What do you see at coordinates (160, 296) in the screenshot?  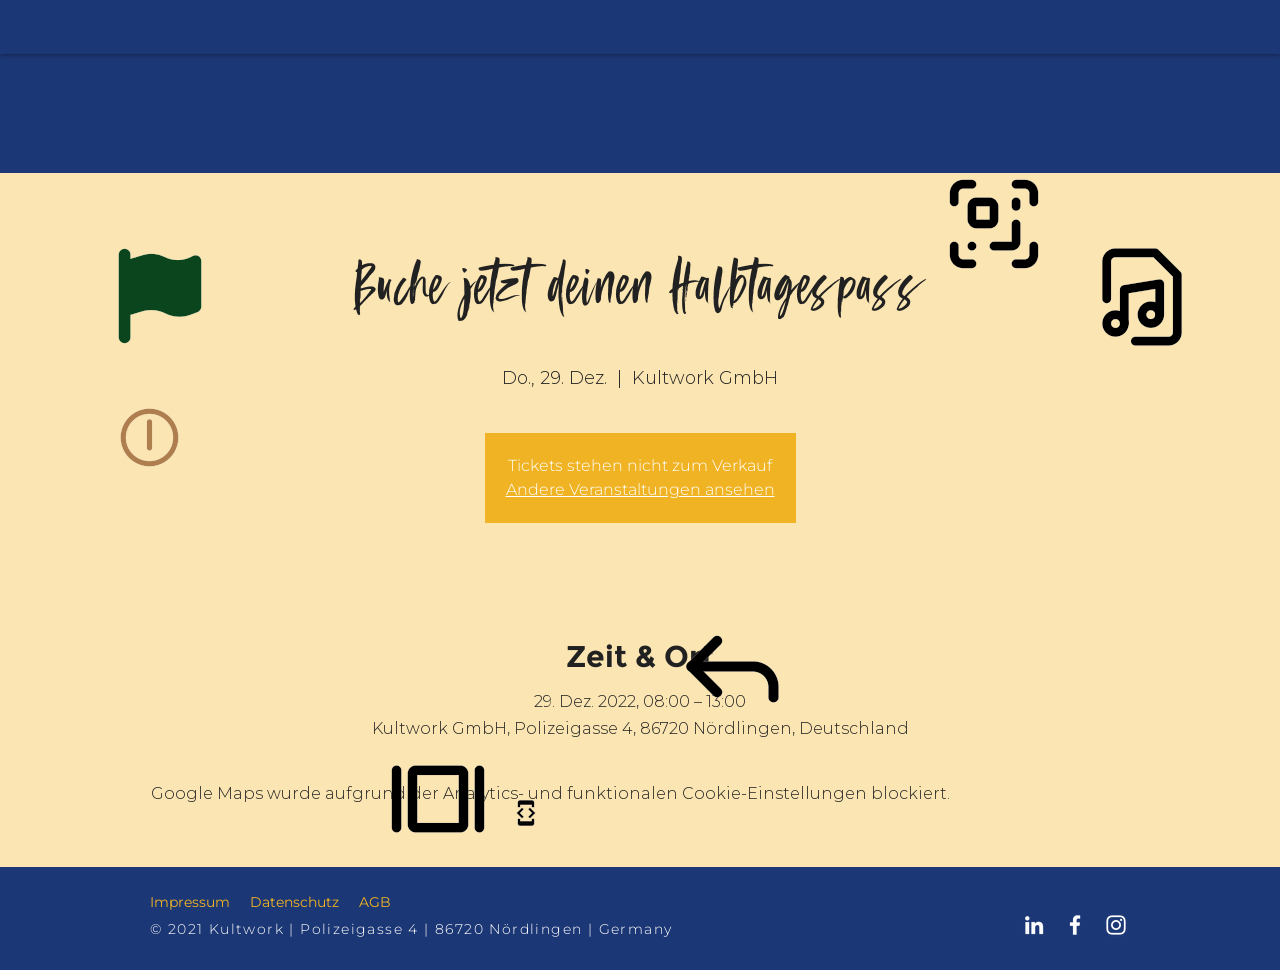 I see `flag or report content` at bounding box center [160, 296].